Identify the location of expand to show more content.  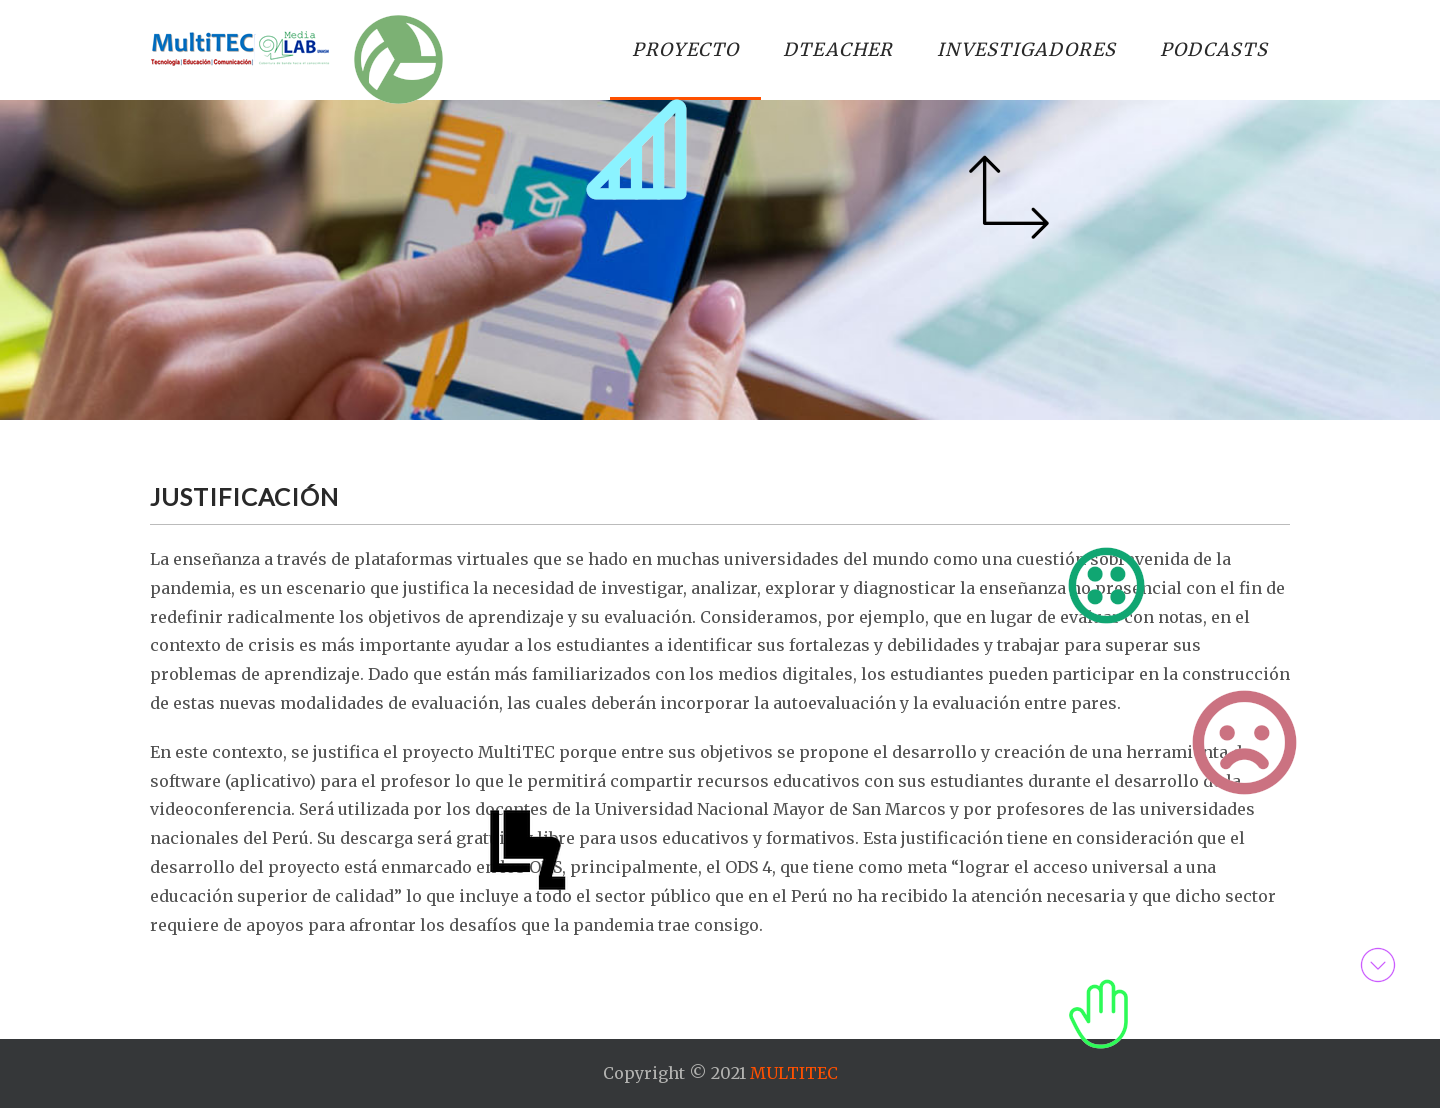
(1378, 965).